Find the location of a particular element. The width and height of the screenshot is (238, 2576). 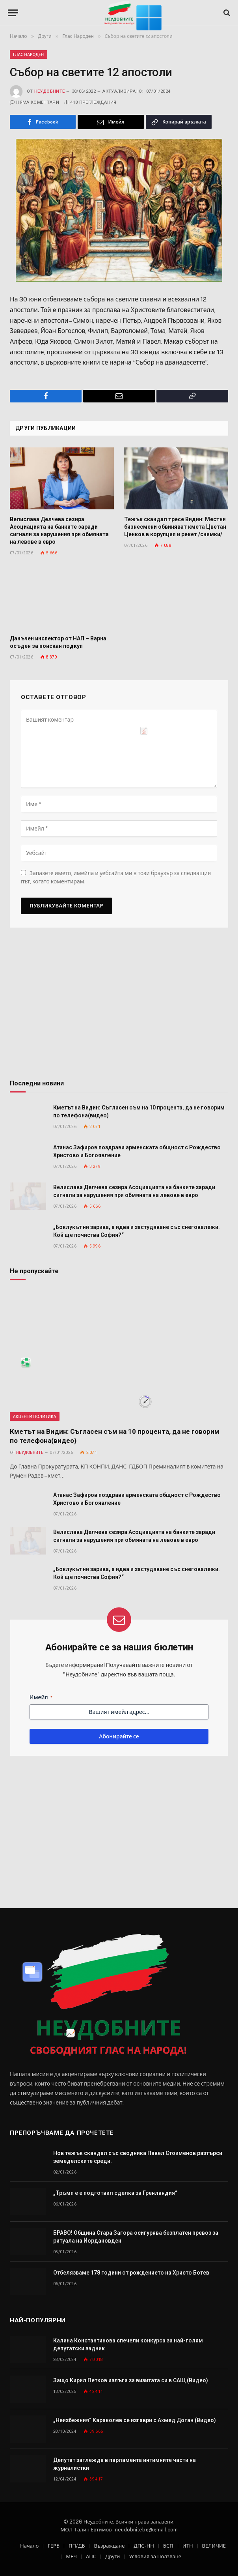

open sysprof system profiler is located at coordinates (145, 1401).